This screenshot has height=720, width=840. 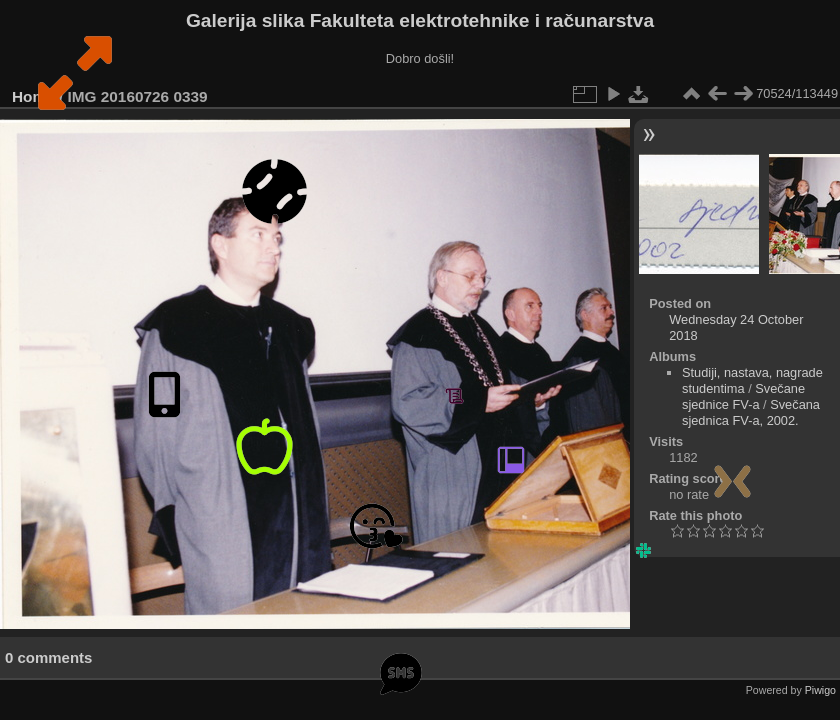 I want to click on open slack workspace, so click(x=643, y=550).